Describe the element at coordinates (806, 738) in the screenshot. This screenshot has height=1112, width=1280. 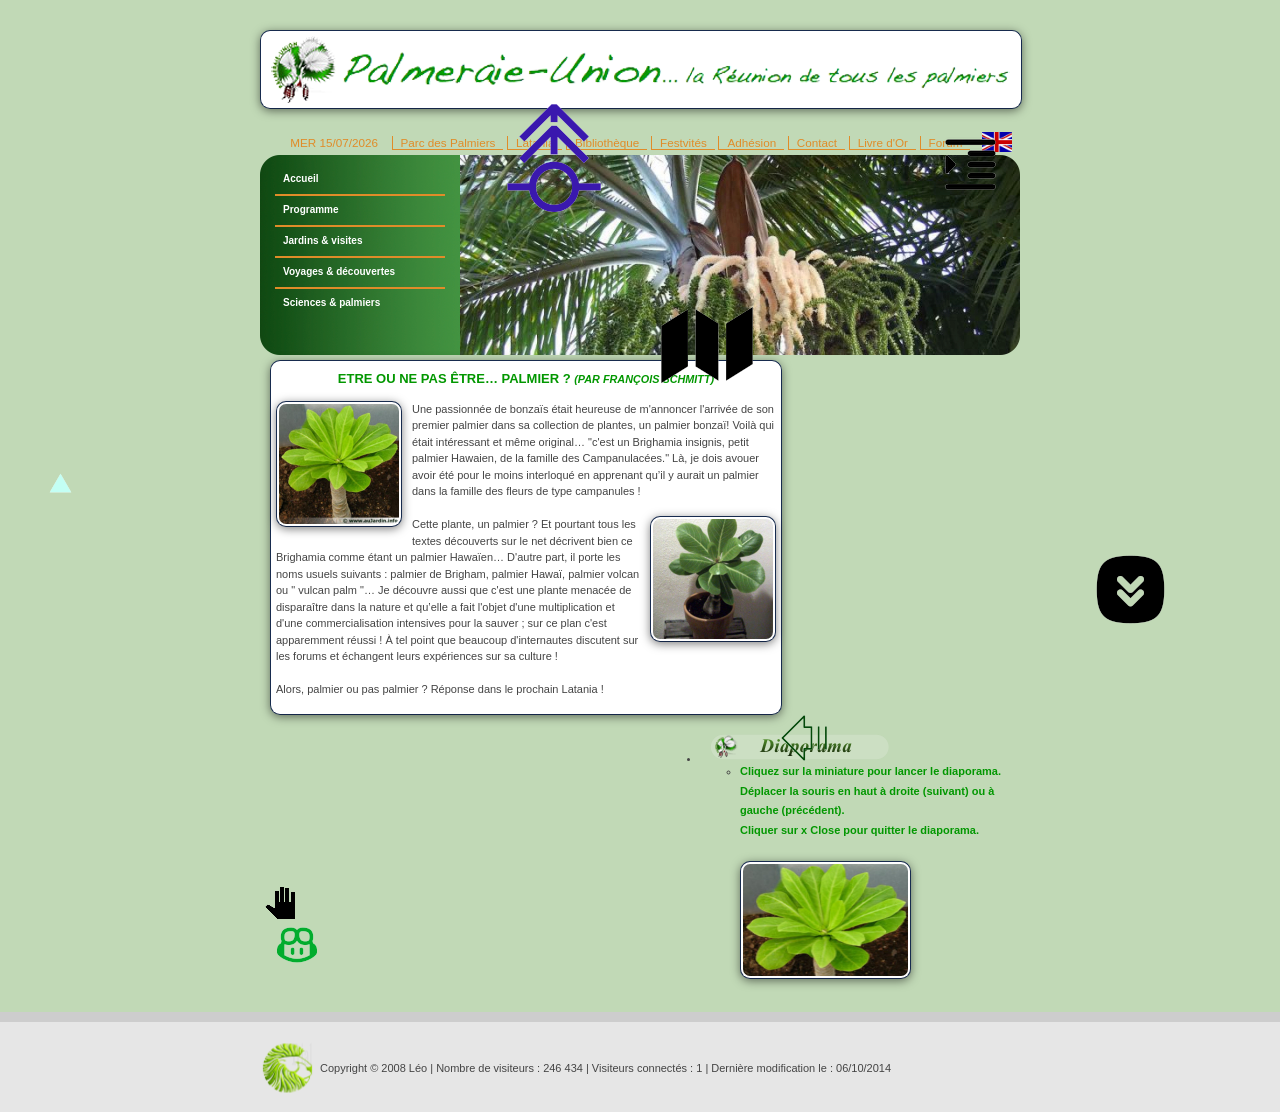
I see `skip to previous track or beginning` at that location.